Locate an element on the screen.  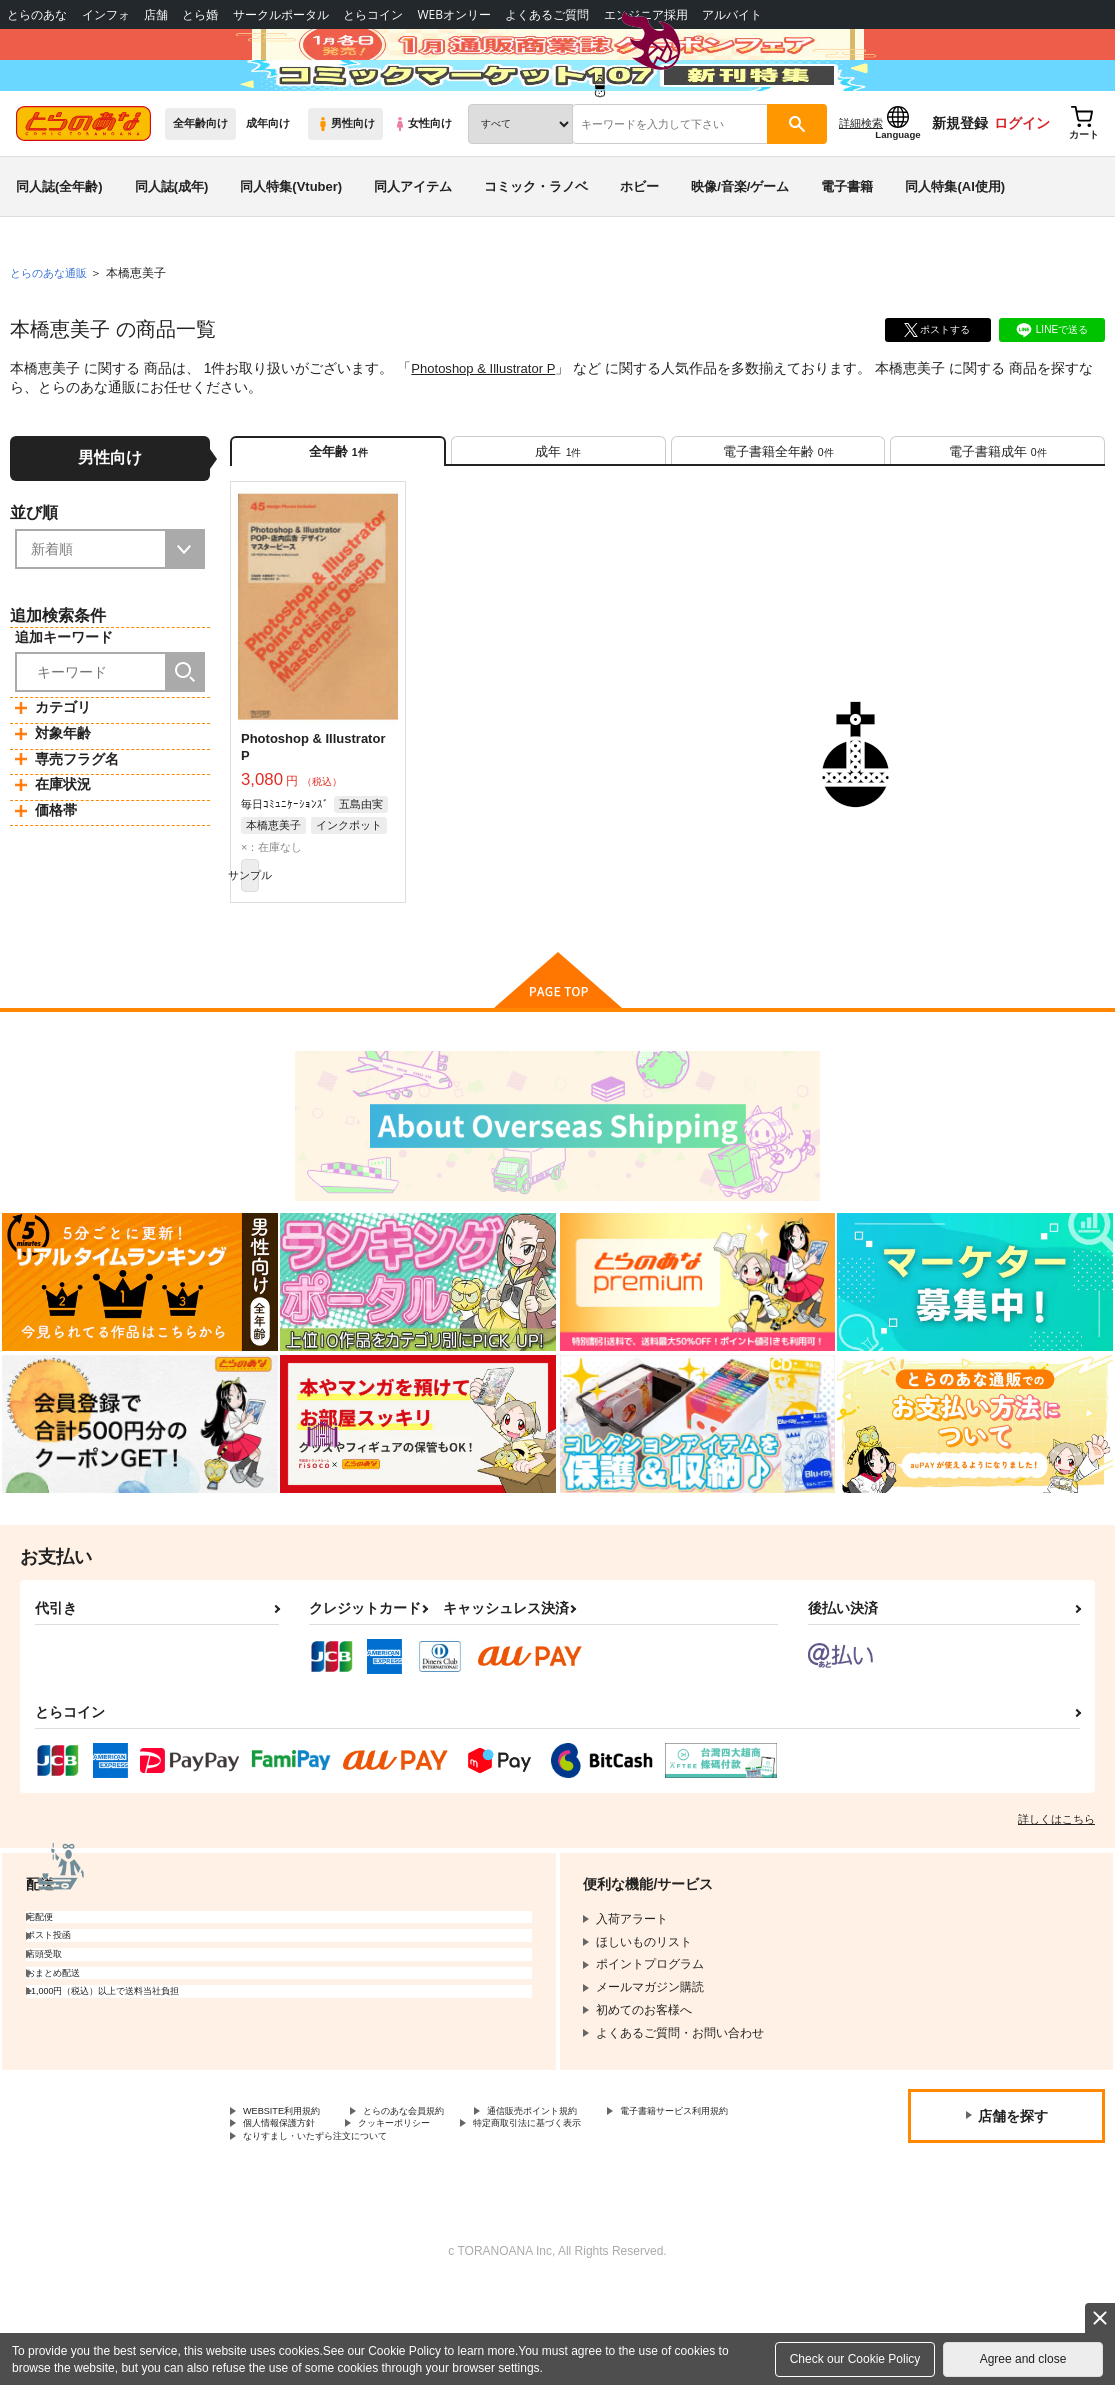
select a beverage or drink item is located at coordinates (600, 86).